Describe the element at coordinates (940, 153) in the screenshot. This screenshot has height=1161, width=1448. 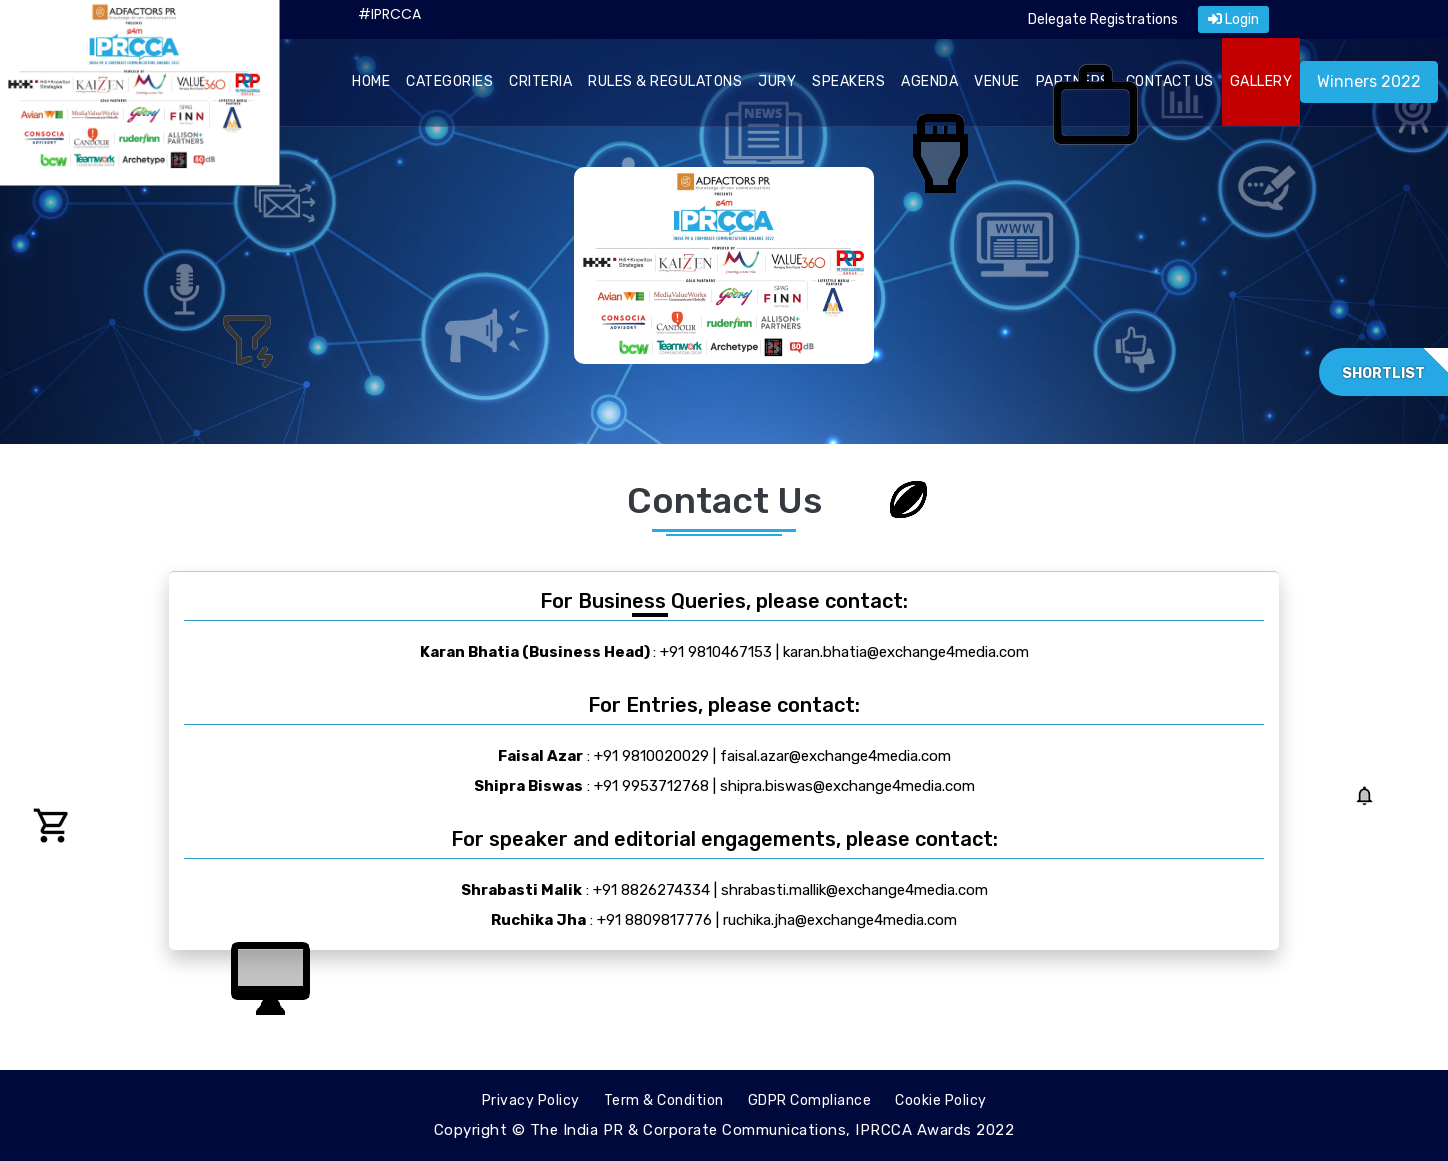
I see `configure HDMI input settings` at that location.